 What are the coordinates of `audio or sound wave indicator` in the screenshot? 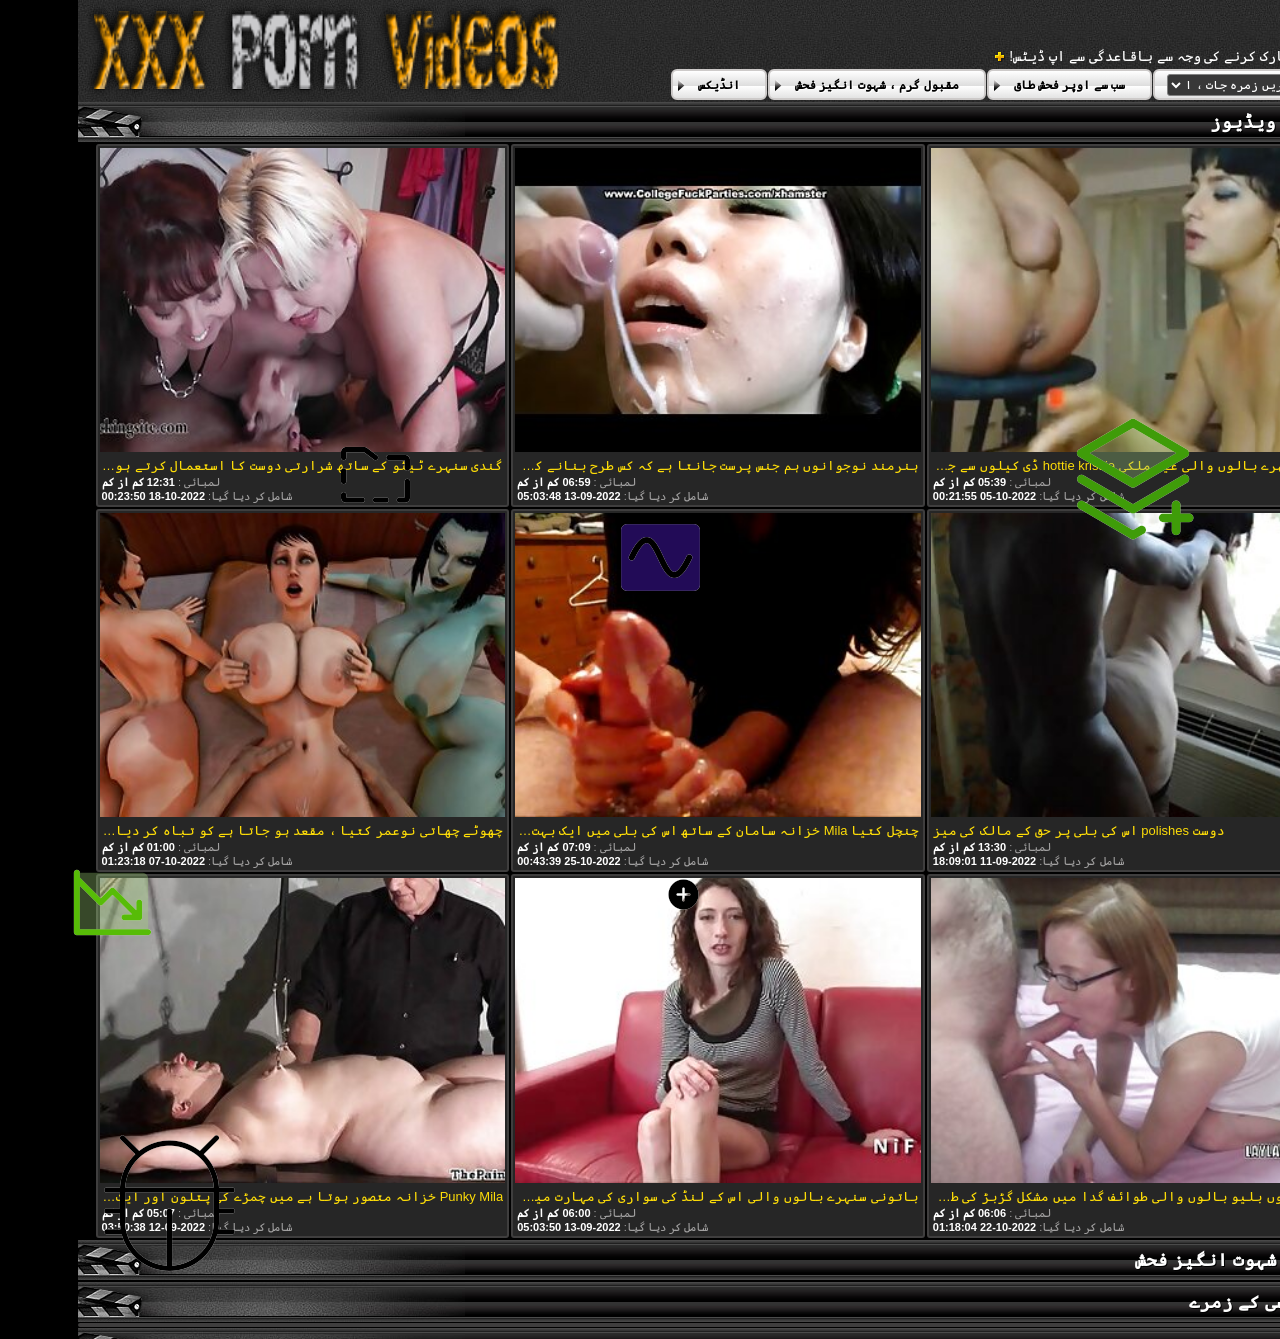 It's located at (660, 557).